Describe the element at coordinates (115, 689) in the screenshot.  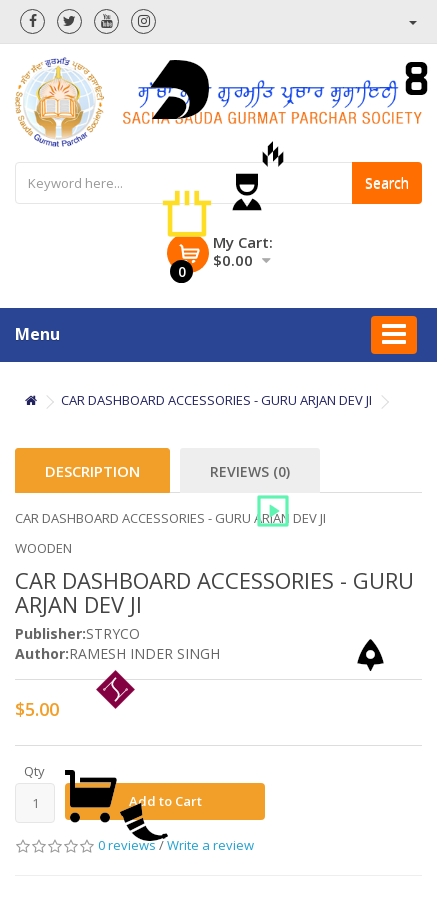
I see `svg.js library logo` at that location.